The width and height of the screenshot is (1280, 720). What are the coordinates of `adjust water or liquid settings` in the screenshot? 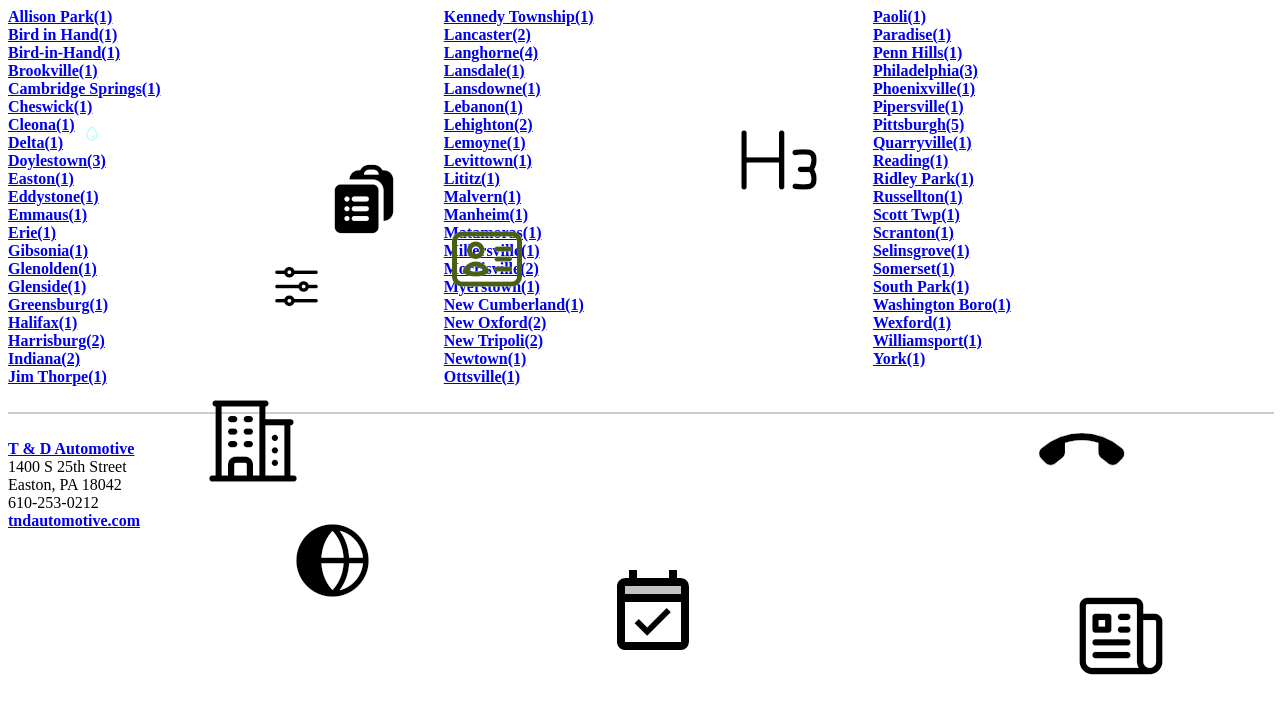 It's located at (92, 134).